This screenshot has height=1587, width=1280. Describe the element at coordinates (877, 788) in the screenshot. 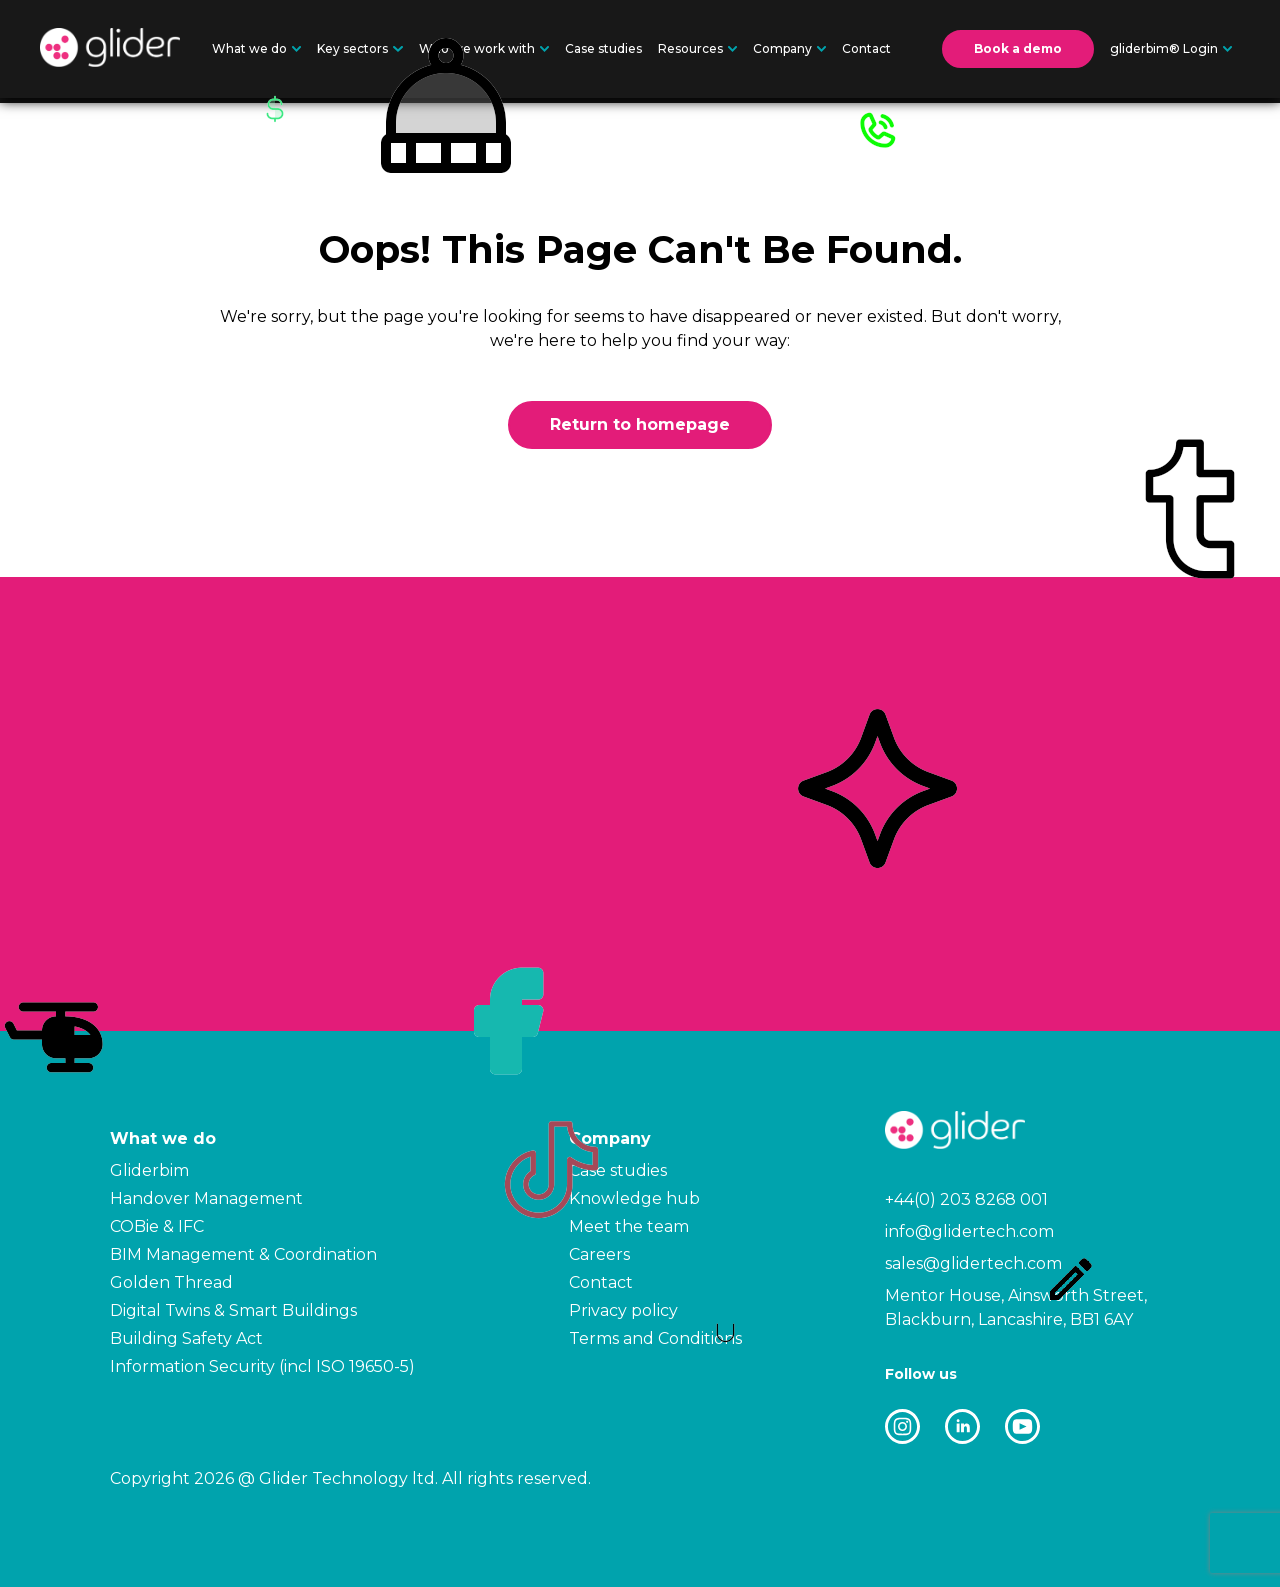

I see `indicates AI-generated or enhanced content` at that location.